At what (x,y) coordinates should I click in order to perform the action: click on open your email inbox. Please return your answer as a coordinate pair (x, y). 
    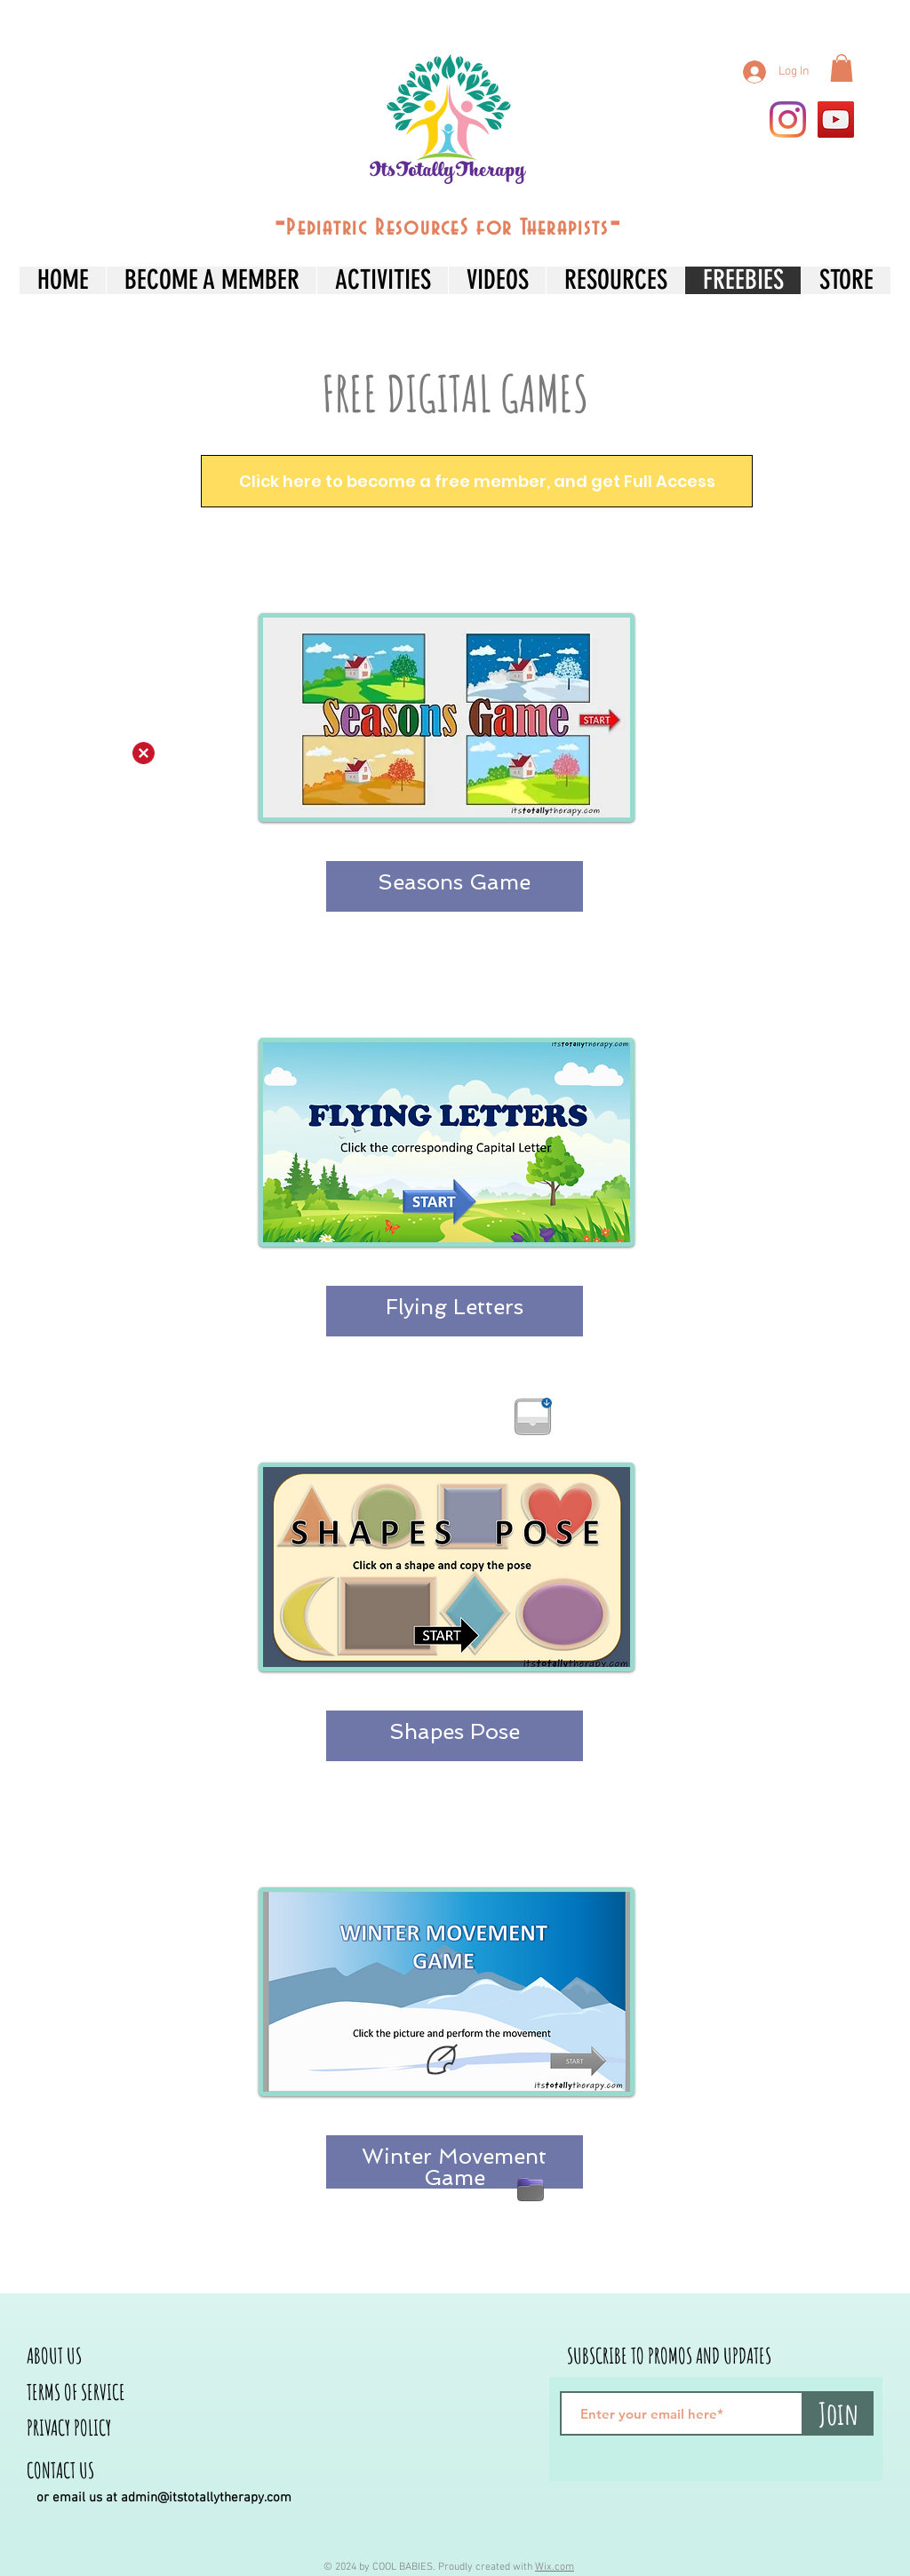
    Looking at the image, I should click on (532, 1416).